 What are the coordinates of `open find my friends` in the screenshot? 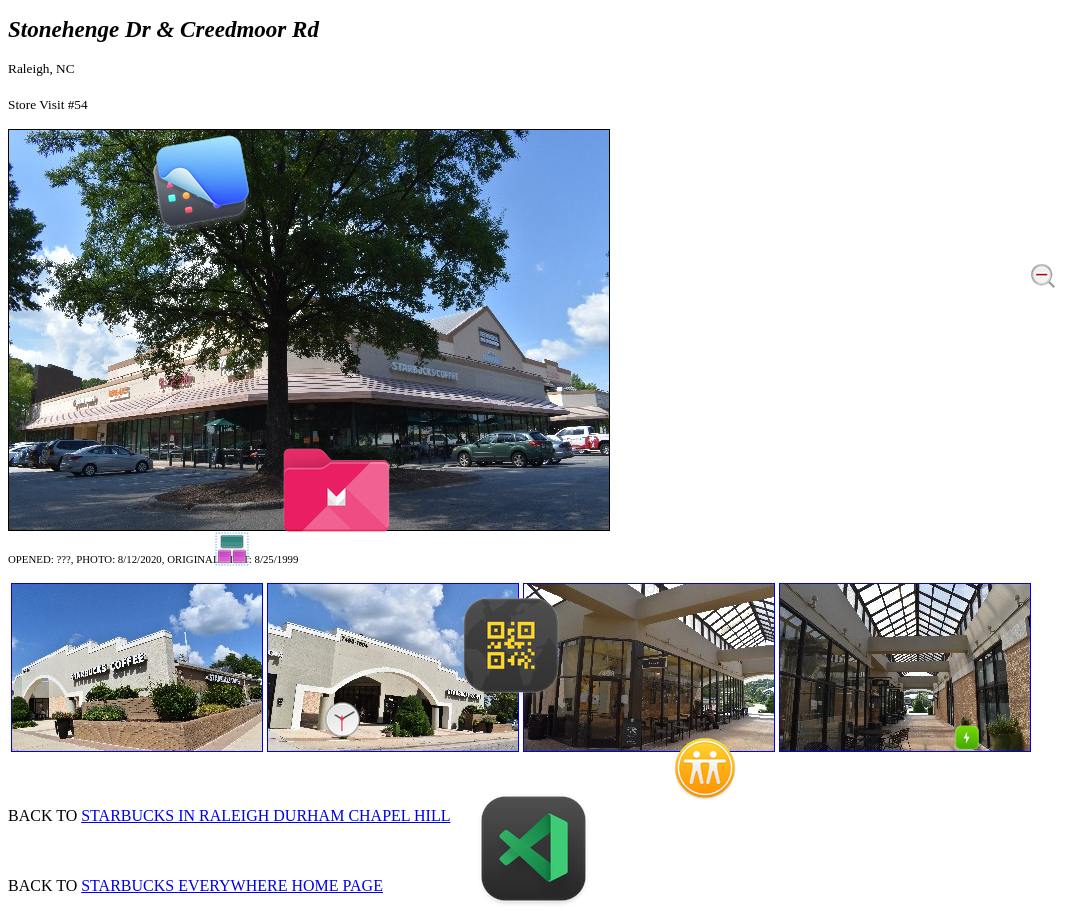 It's located at (705, 768).